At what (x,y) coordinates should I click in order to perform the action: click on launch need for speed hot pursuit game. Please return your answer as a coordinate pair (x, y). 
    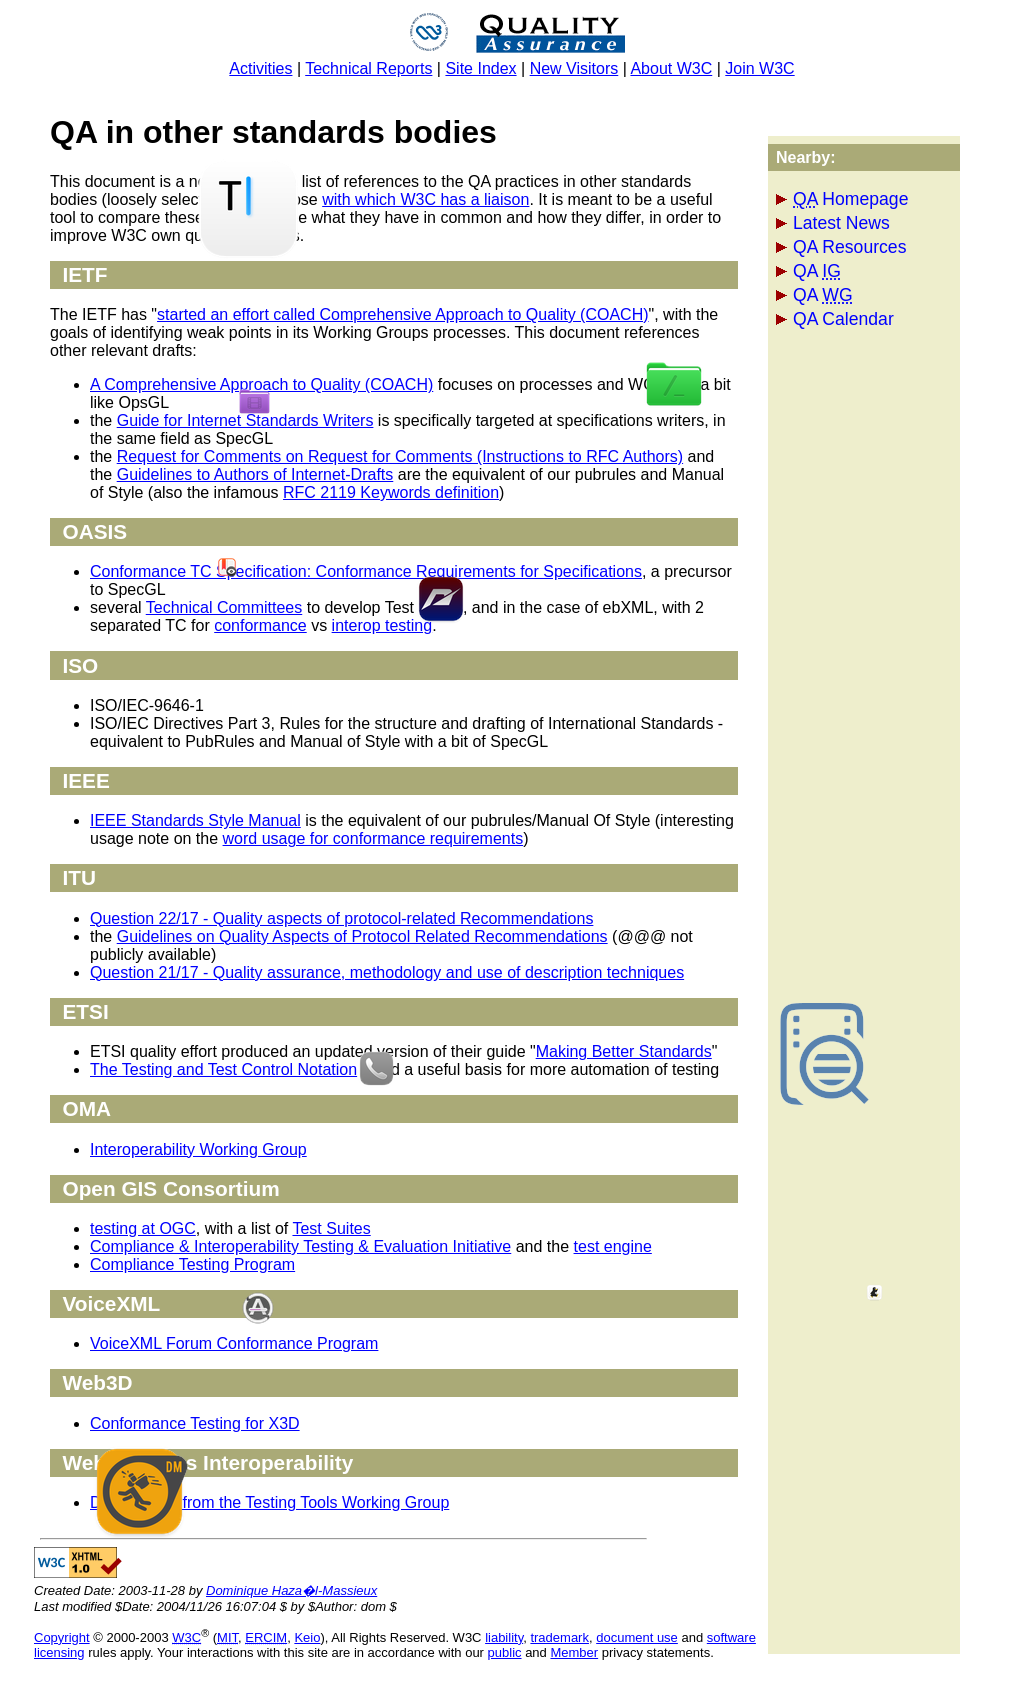
    Looking at the image, I should click on (441, 599).